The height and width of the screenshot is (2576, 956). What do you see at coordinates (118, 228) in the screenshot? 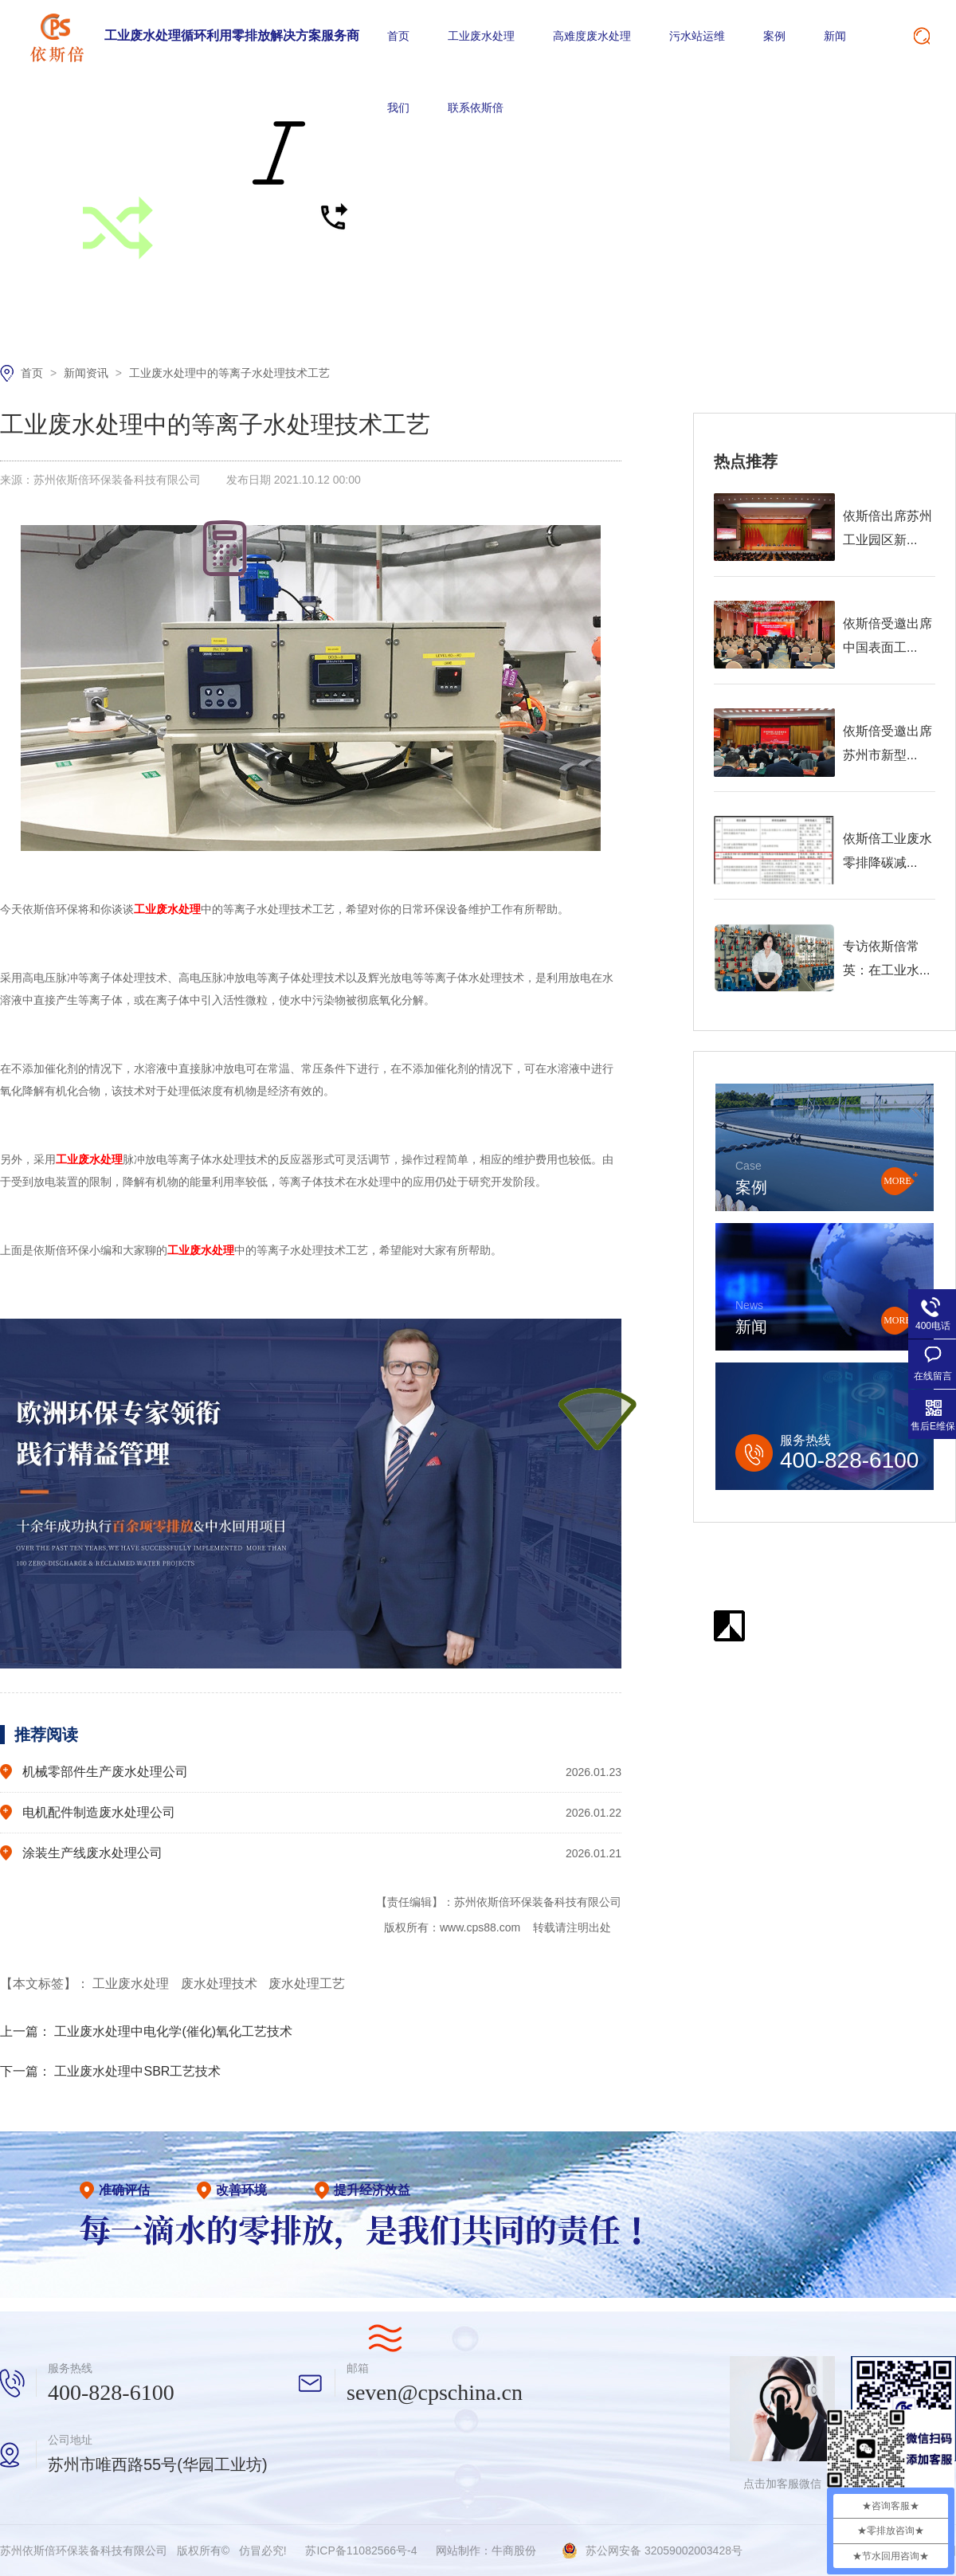
I see `shuffle playlist or queue order` at bounding box center [118, 228].